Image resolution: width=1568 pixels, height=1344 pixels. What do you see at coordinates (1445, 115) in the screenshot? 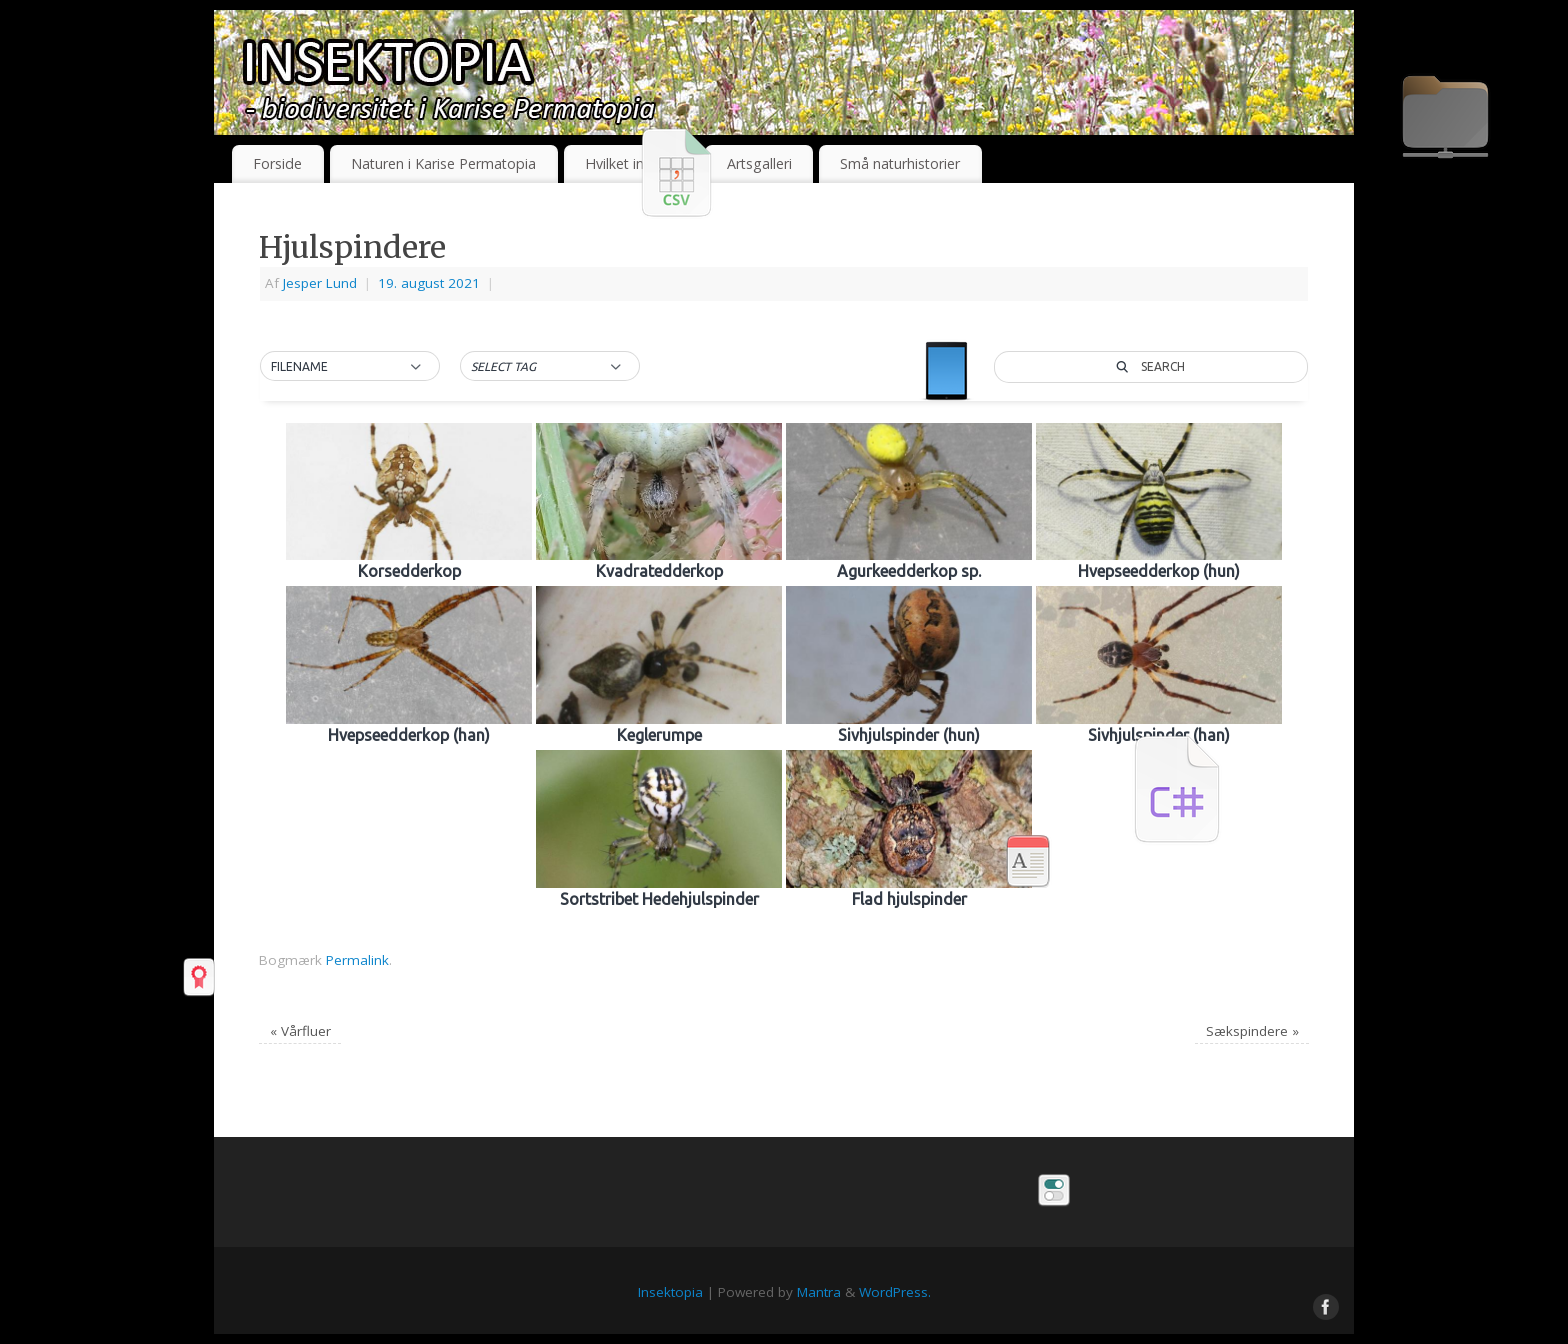
I see `access files stored on a remote server or network location` at bounding box center [1445, 115].